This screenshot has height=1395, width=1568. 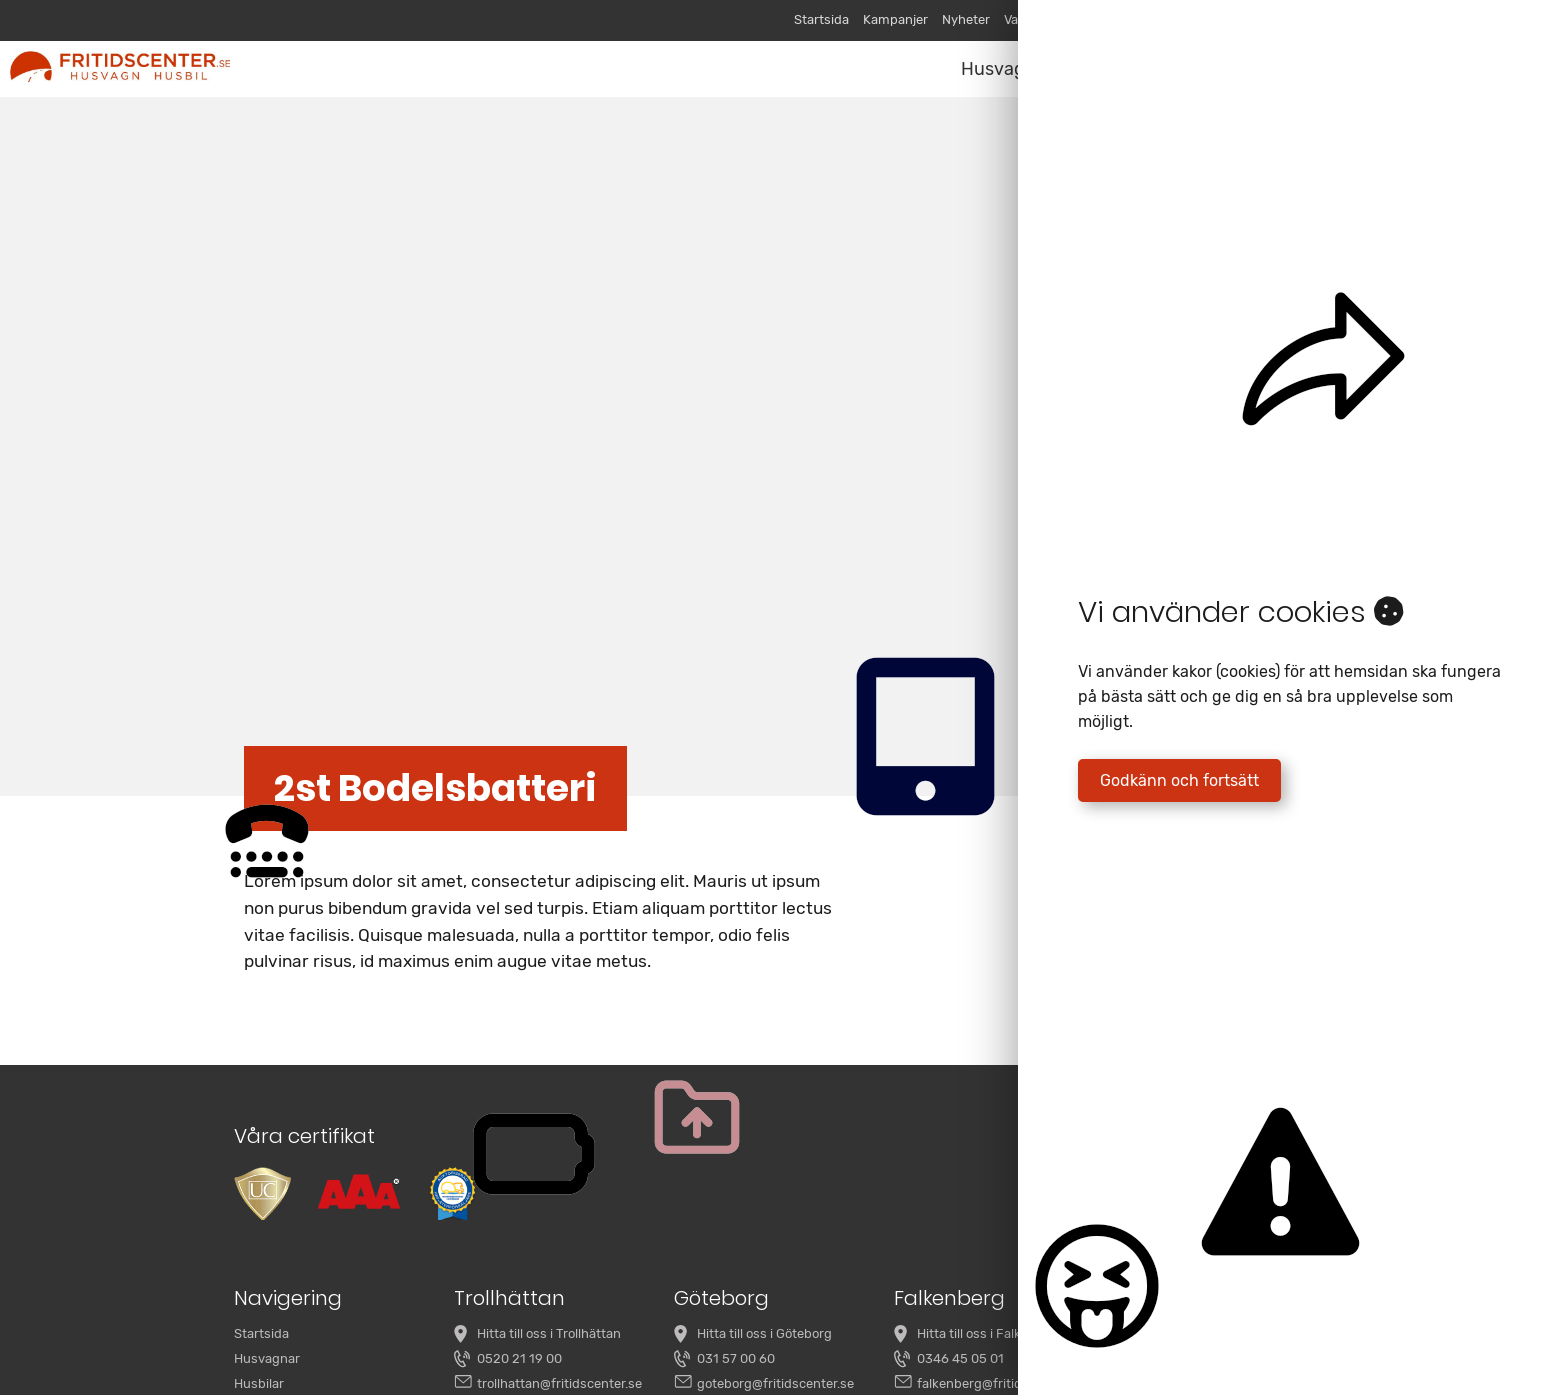 What do you see at coordinates (697, 1119) in the screenshot?
I see `upload files to this folder` at bounding box center [697, 1119].